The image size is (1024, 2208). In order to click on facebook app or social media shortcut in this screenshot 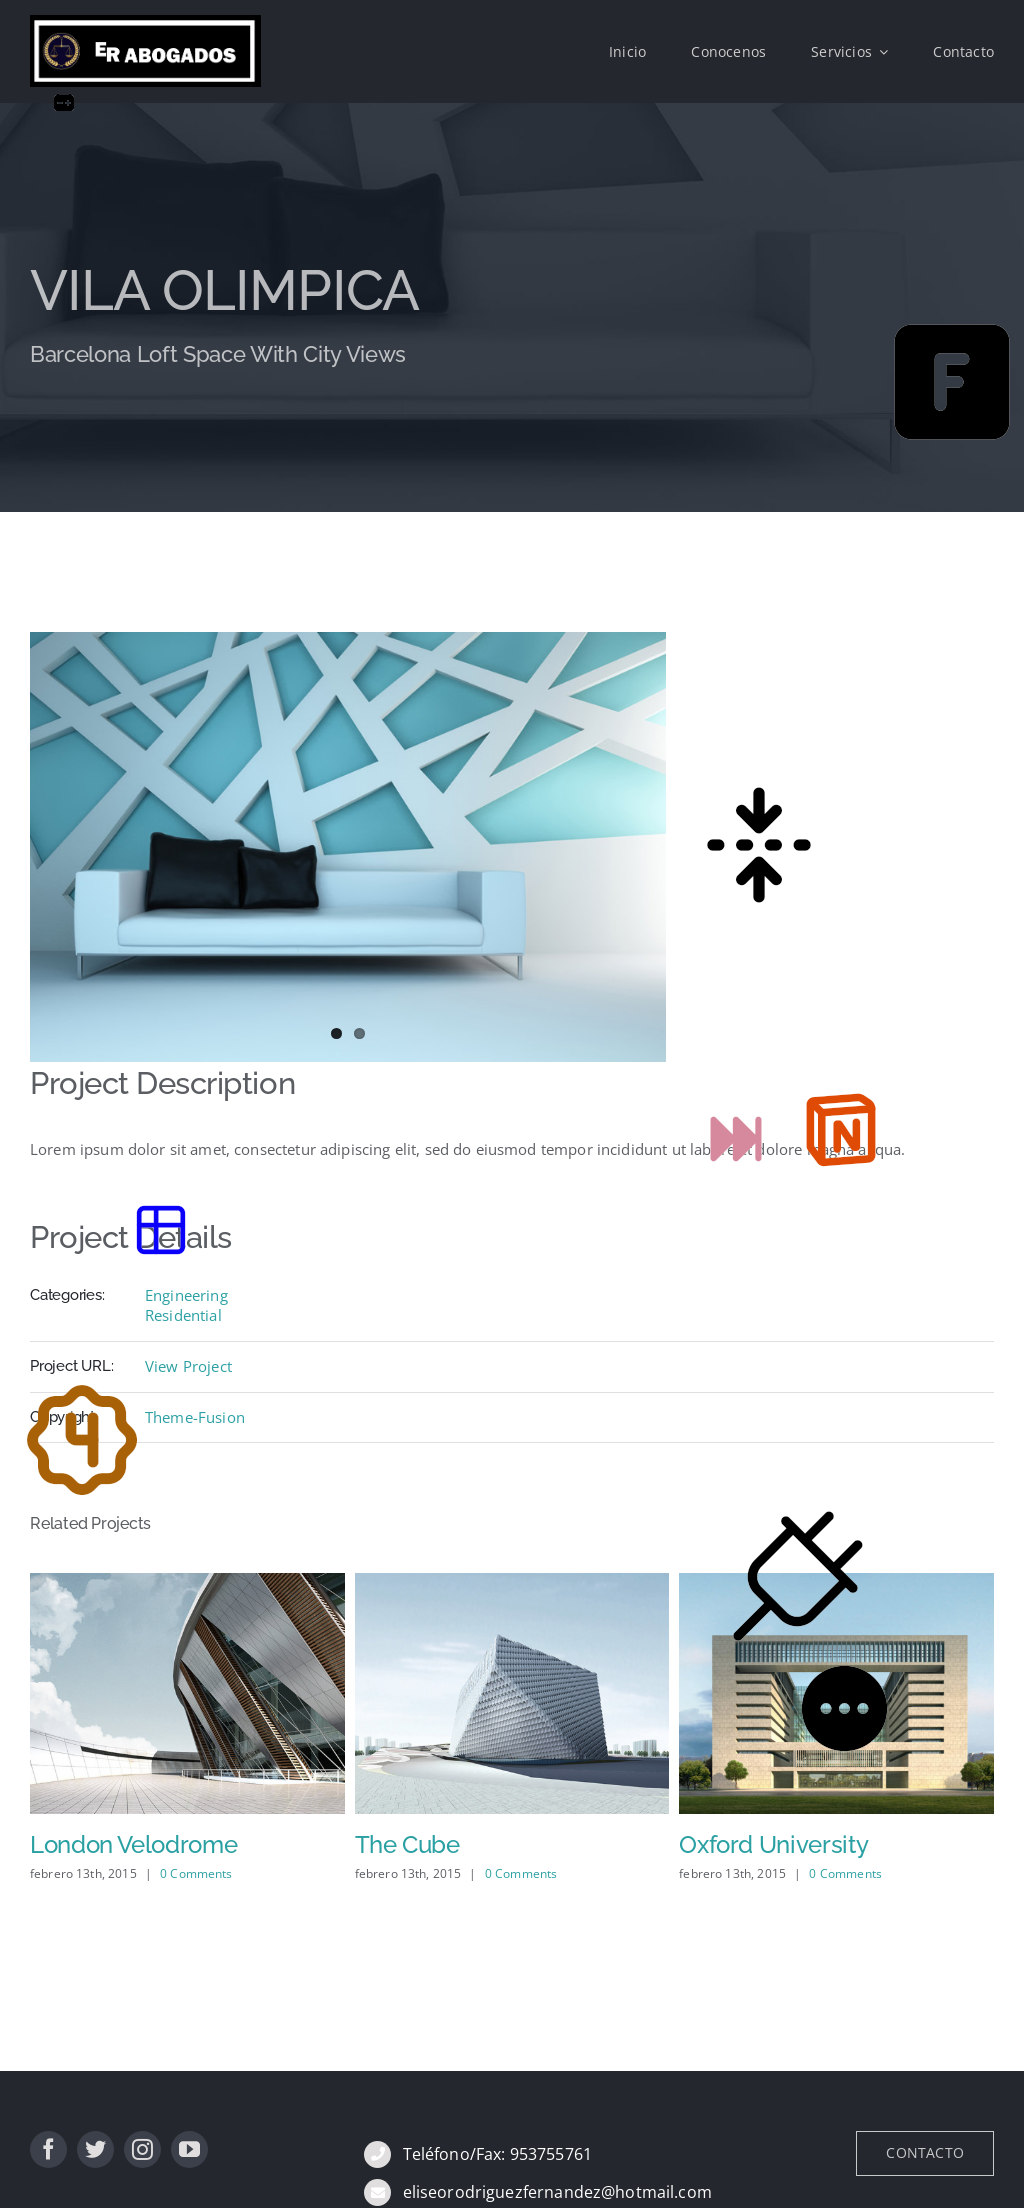, I will do `click(952, 382)`.